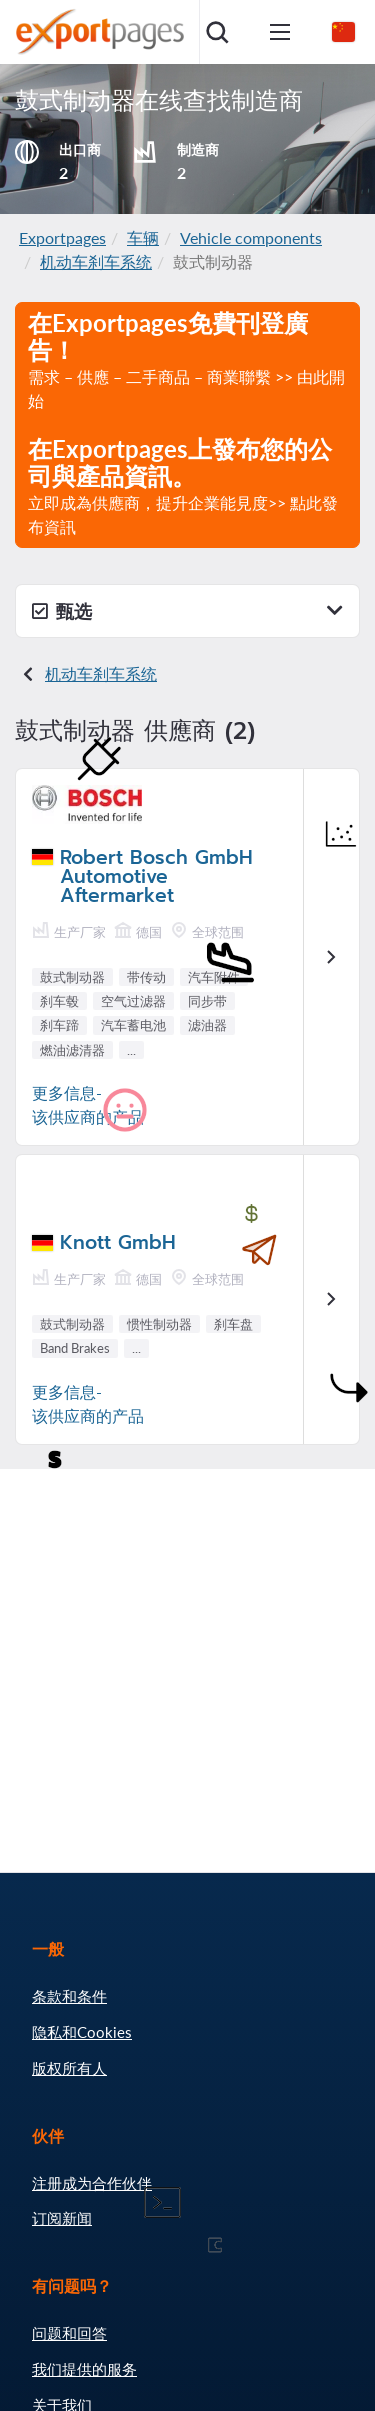 This screenshot has width=375, height=2411. What do you see at coordinates (228, 962) in the screenshot?
I see `indicates flight arrival status` at bounding box center [228, 962].